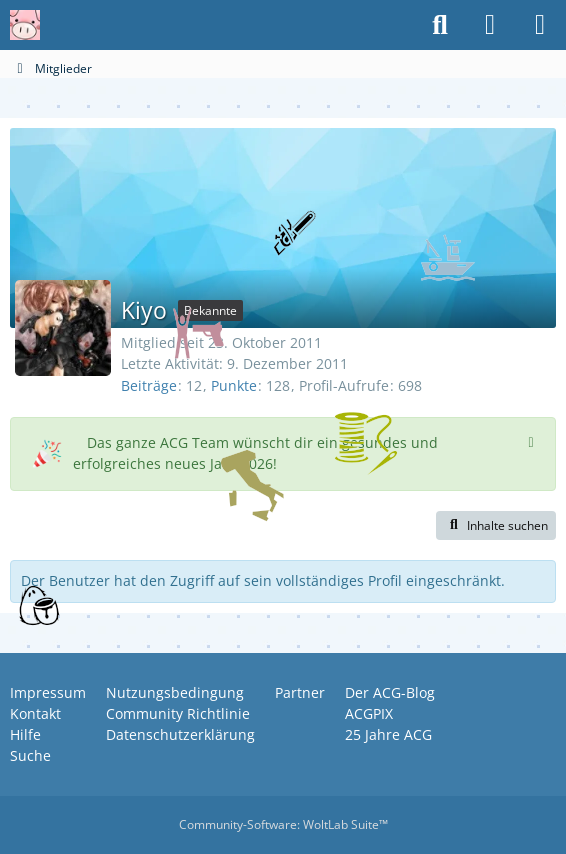  Describe the element at coordinates (252, 485) in the screenshot. I see `select italy as your country or region` at that location.